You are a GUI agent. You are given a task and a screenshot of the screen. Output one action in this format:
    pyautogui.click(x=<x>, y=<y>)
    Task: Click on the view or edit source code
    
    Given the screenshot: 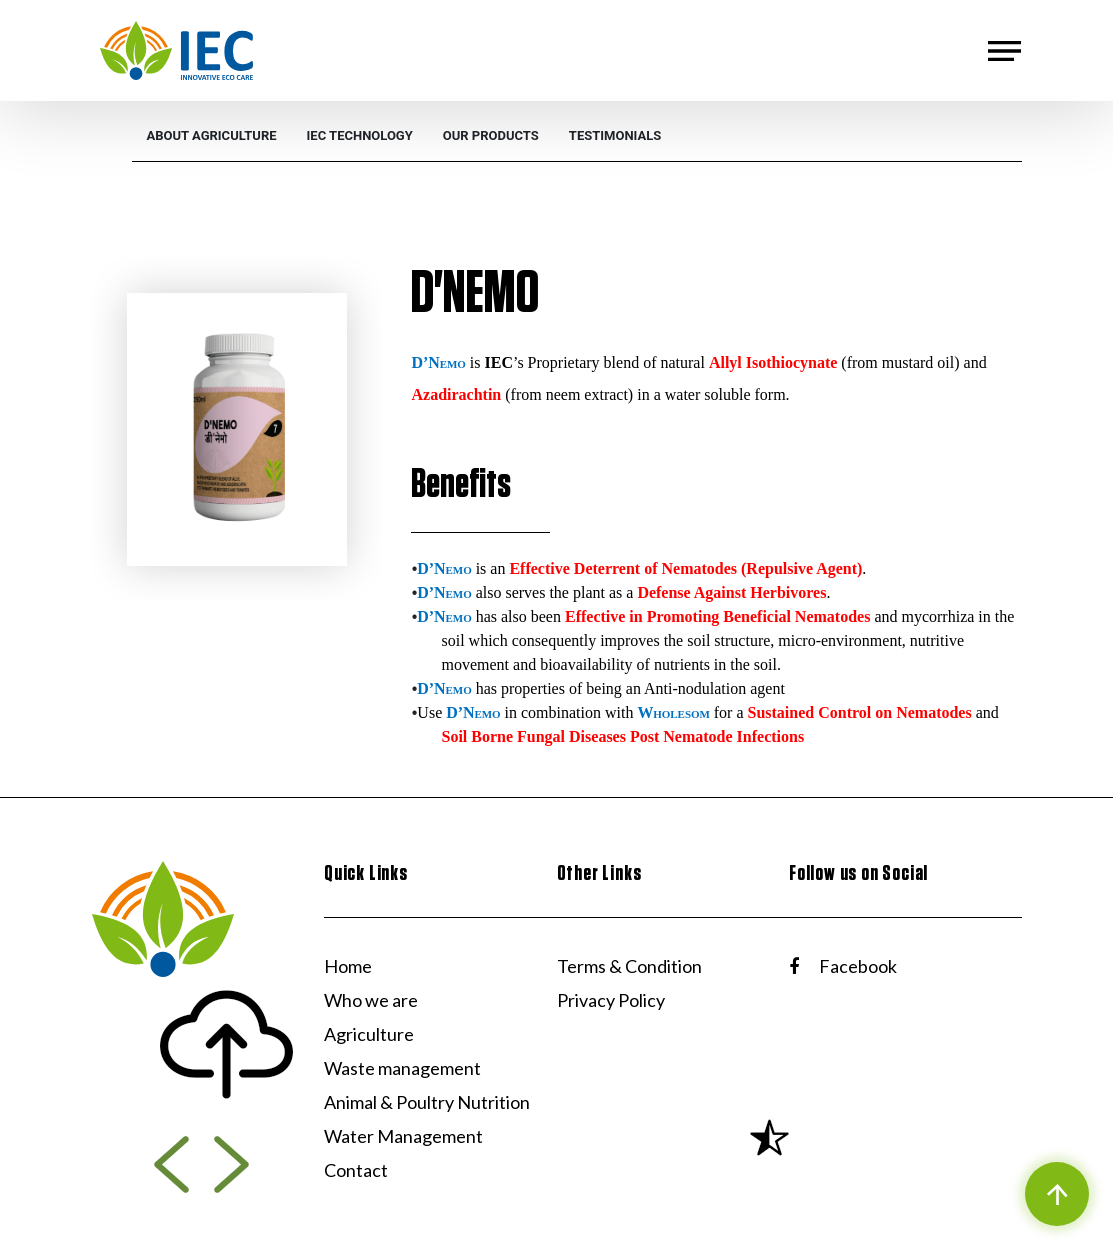 What is the action you would take?
    pyautogui.click(x=201, y=1164)
    